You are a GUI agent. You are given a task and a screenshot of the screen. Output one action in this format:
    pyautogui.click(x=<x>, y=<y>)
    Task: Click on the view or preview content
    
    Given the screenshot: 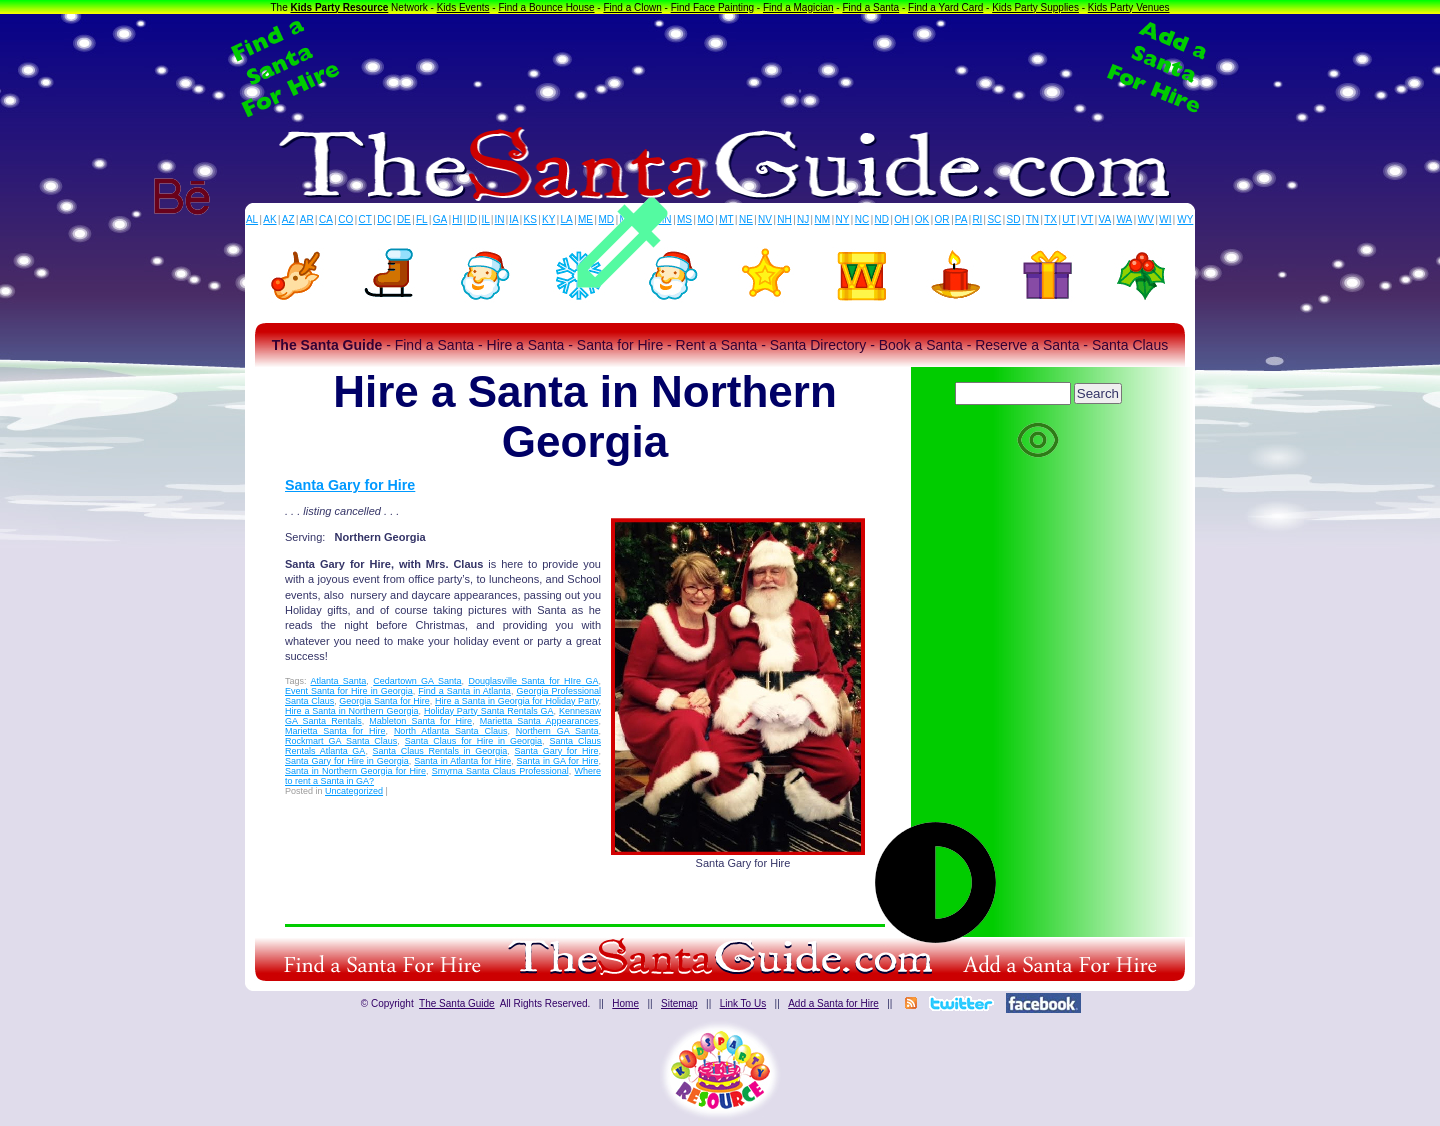 What is the action you would take?
    pyautogui.click(x=1038, y=440)
    